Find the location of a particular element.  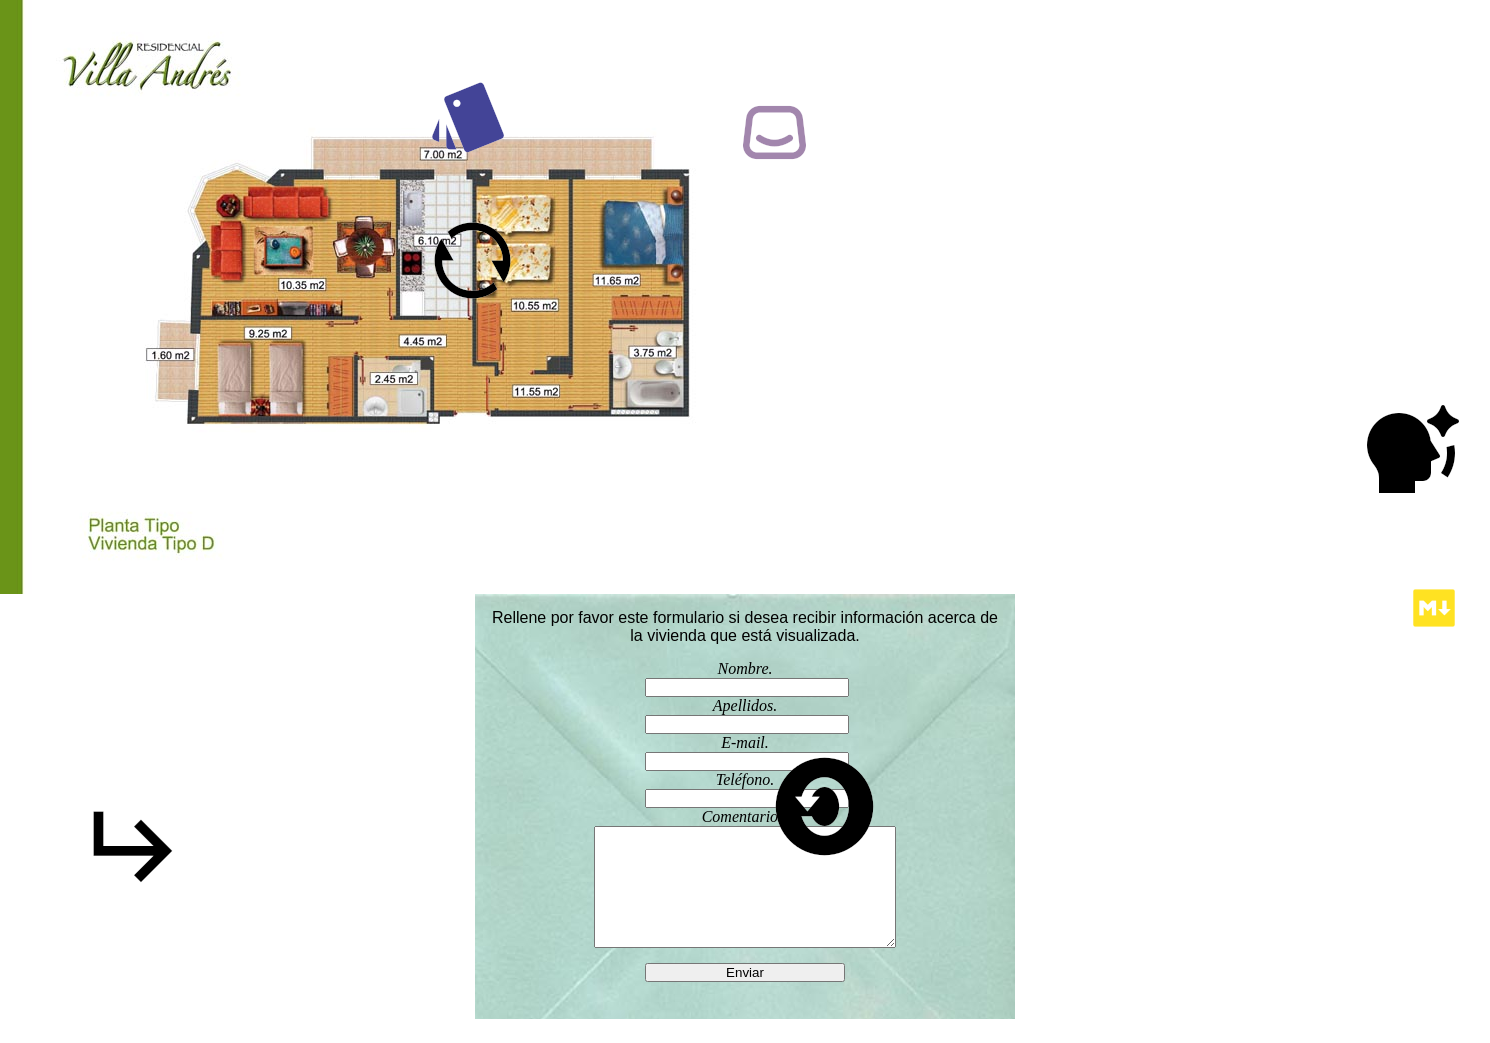

access pantone color matching tools is located at coordinates (467, 117).